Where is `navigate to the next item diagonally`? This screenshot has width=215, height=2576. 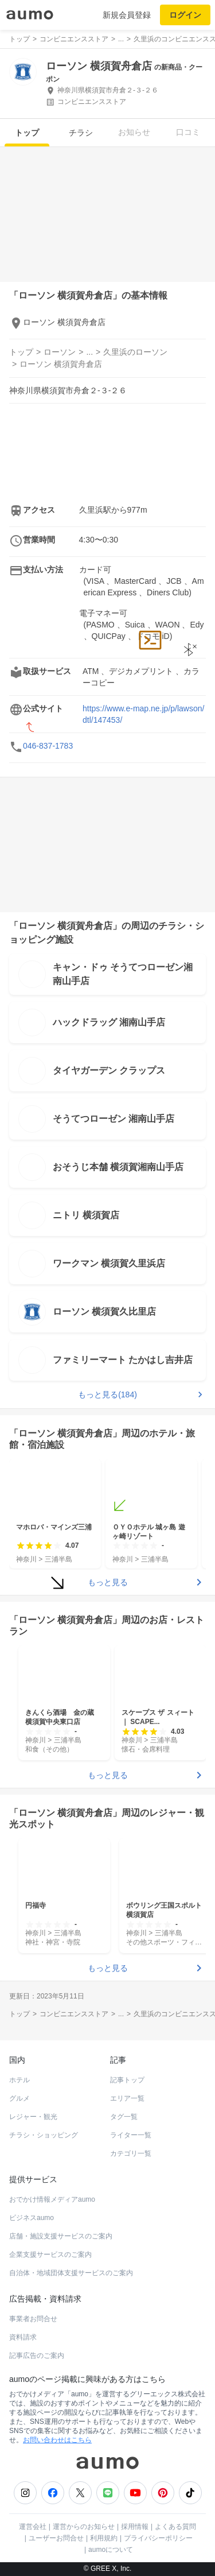
navigate to the next item diagonally is located at coordinates (57, 1583).